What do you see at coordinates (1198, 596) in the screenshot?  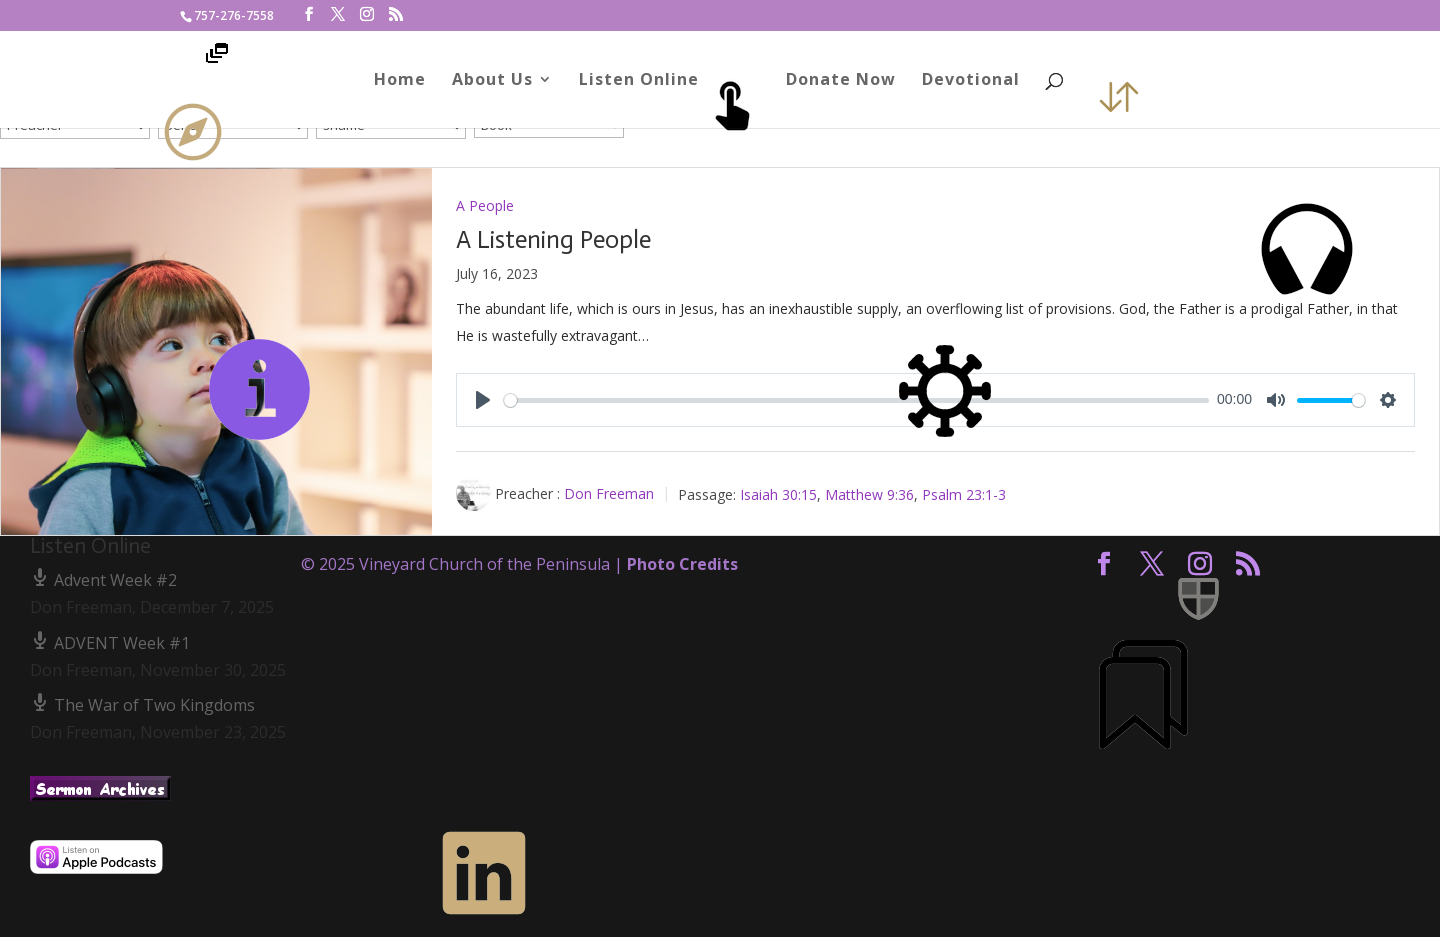 I see `security or protection status indicator` at bounding box center [1198, 596].